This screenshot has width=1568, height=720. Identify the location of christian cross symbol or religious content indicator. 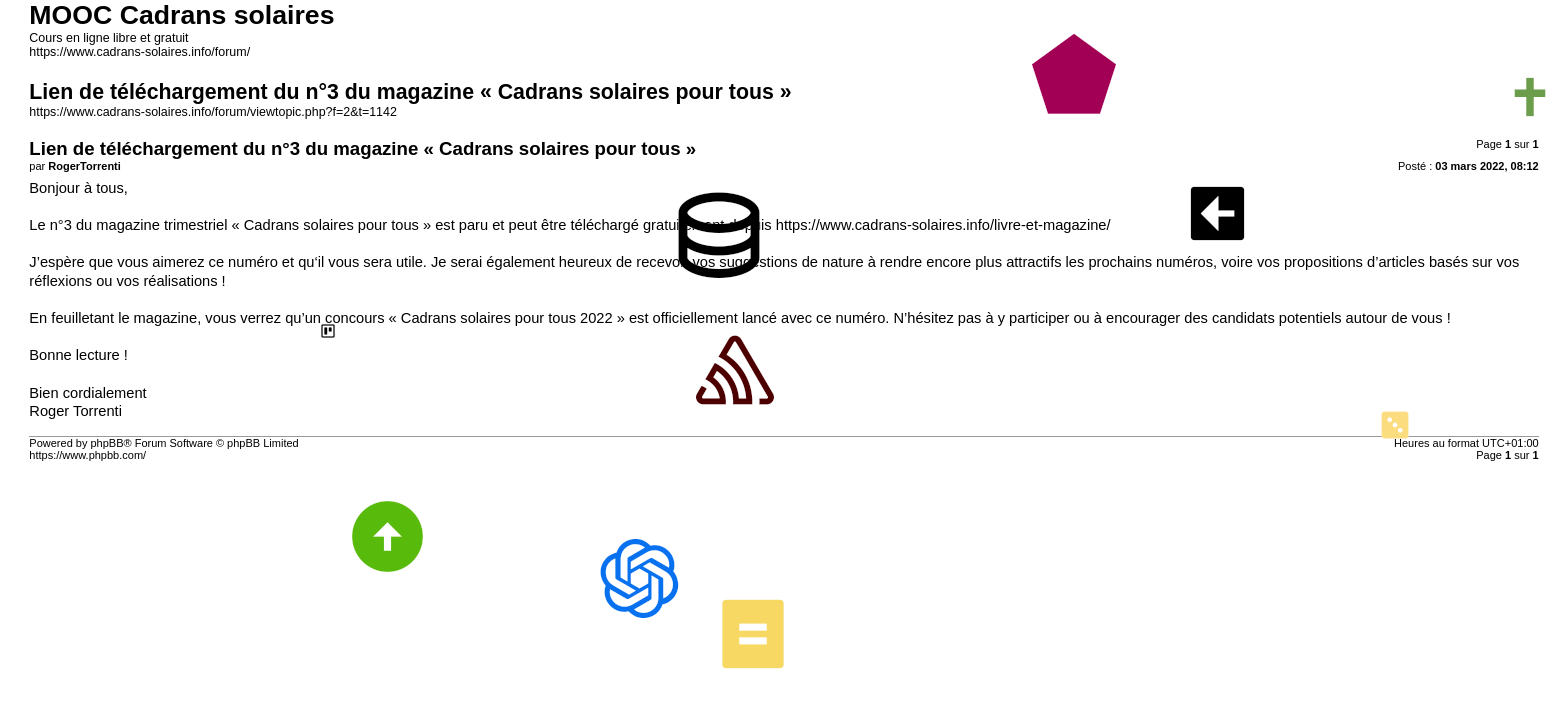
(1530, 97).